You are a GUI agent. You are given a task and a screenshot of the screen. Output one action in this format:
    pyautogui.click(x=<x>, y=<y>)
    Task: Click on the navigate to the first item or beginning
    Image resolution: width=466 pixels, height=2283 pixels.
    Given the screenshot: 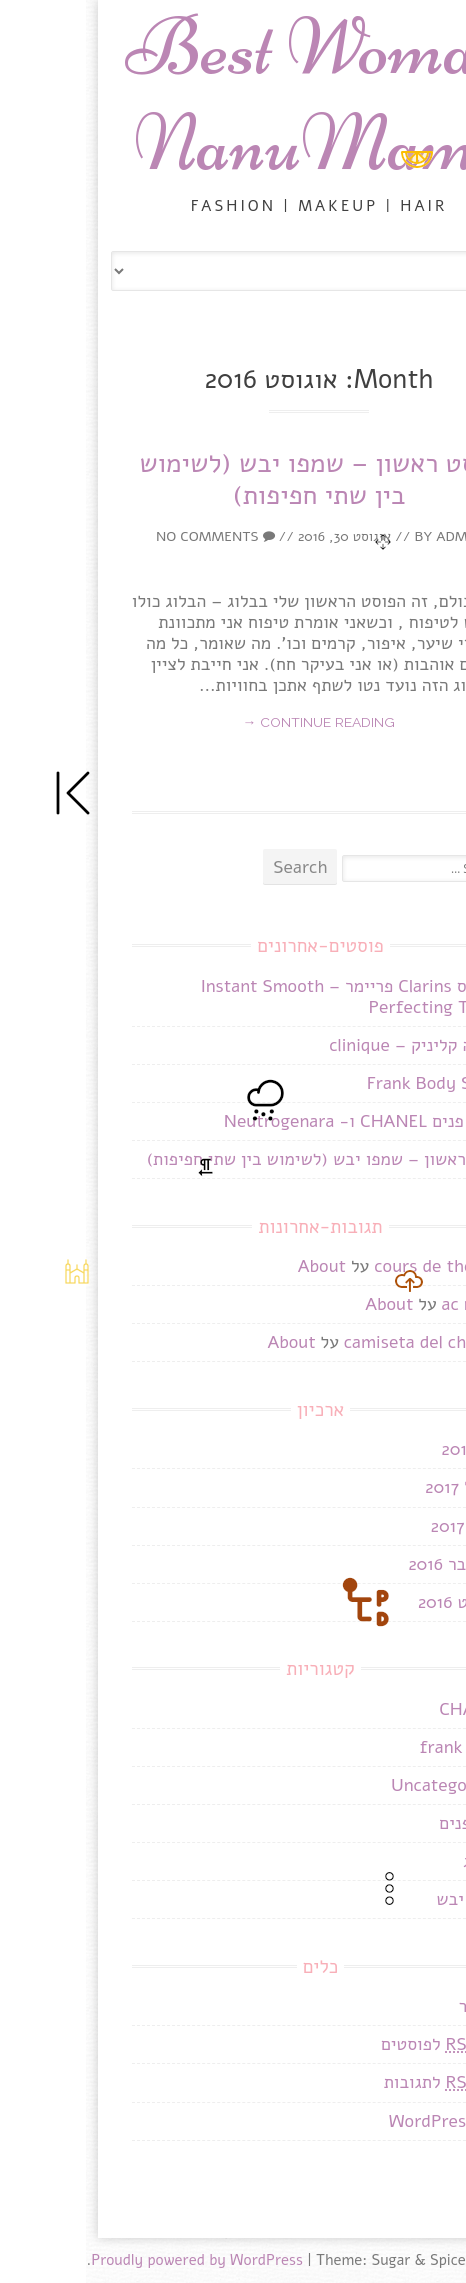 What is the action you would take?
    pyautogui.click(x=72, y=793)
    